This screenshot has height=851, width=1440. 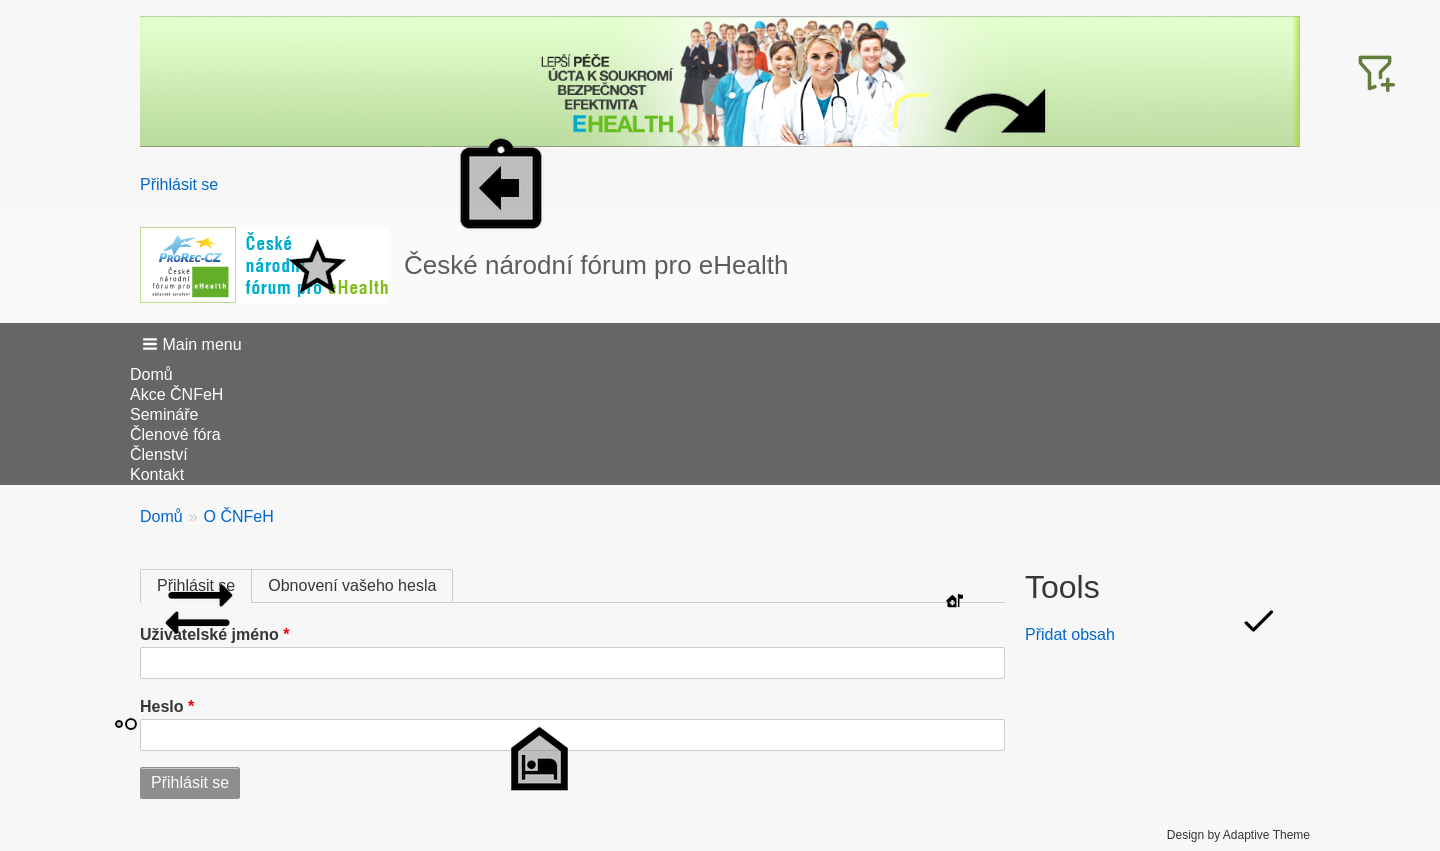 What do you see at coordinates (911, 111) in the screenshot?
I see `apply iOS-style rounded corner to element` at bounding box center [911, 111].